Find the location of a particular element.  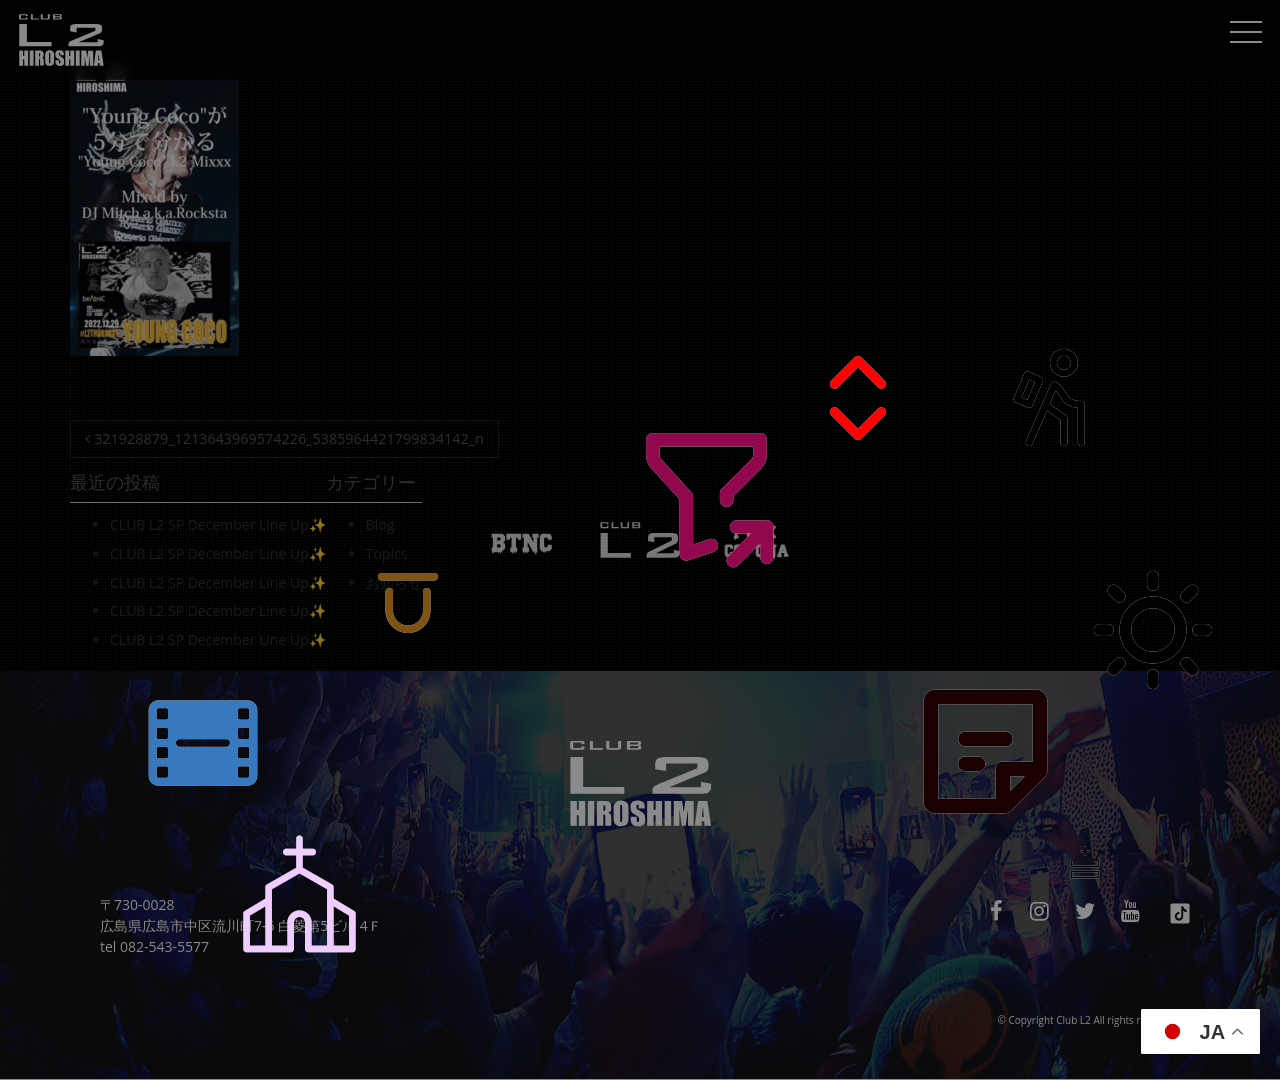

create a new note is located at coordinates (985, 751).